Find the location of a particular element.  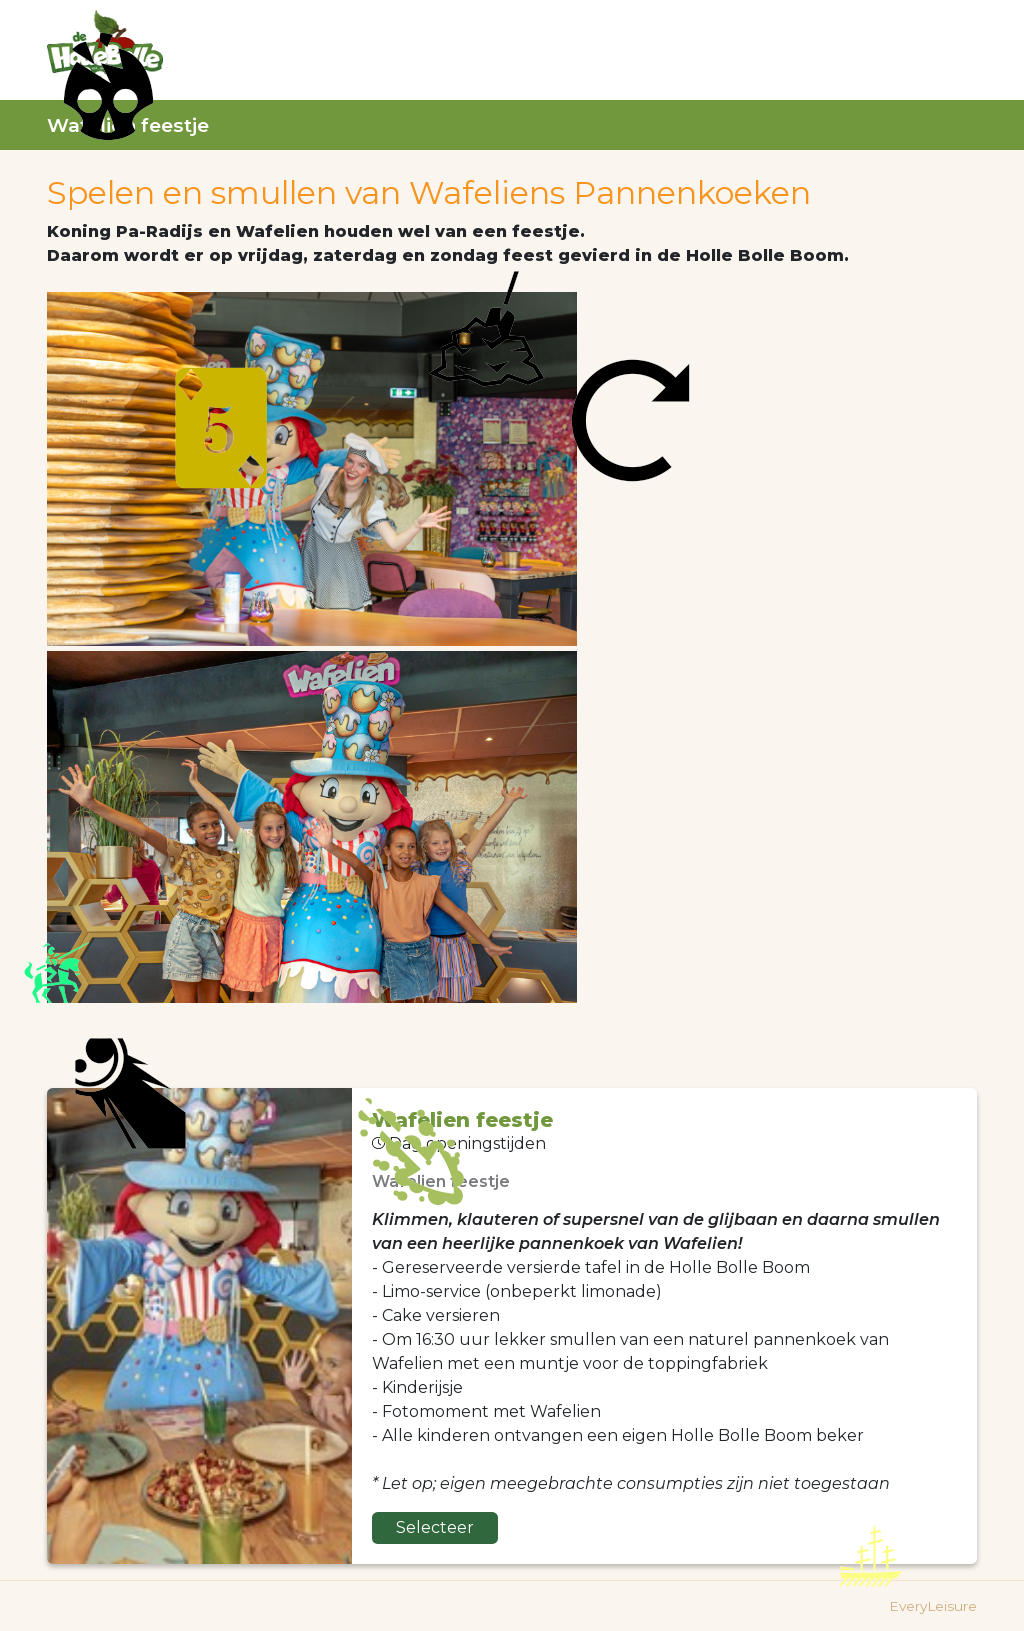

coal resource in a crafting or mining game is located at coordinates (487, 328).